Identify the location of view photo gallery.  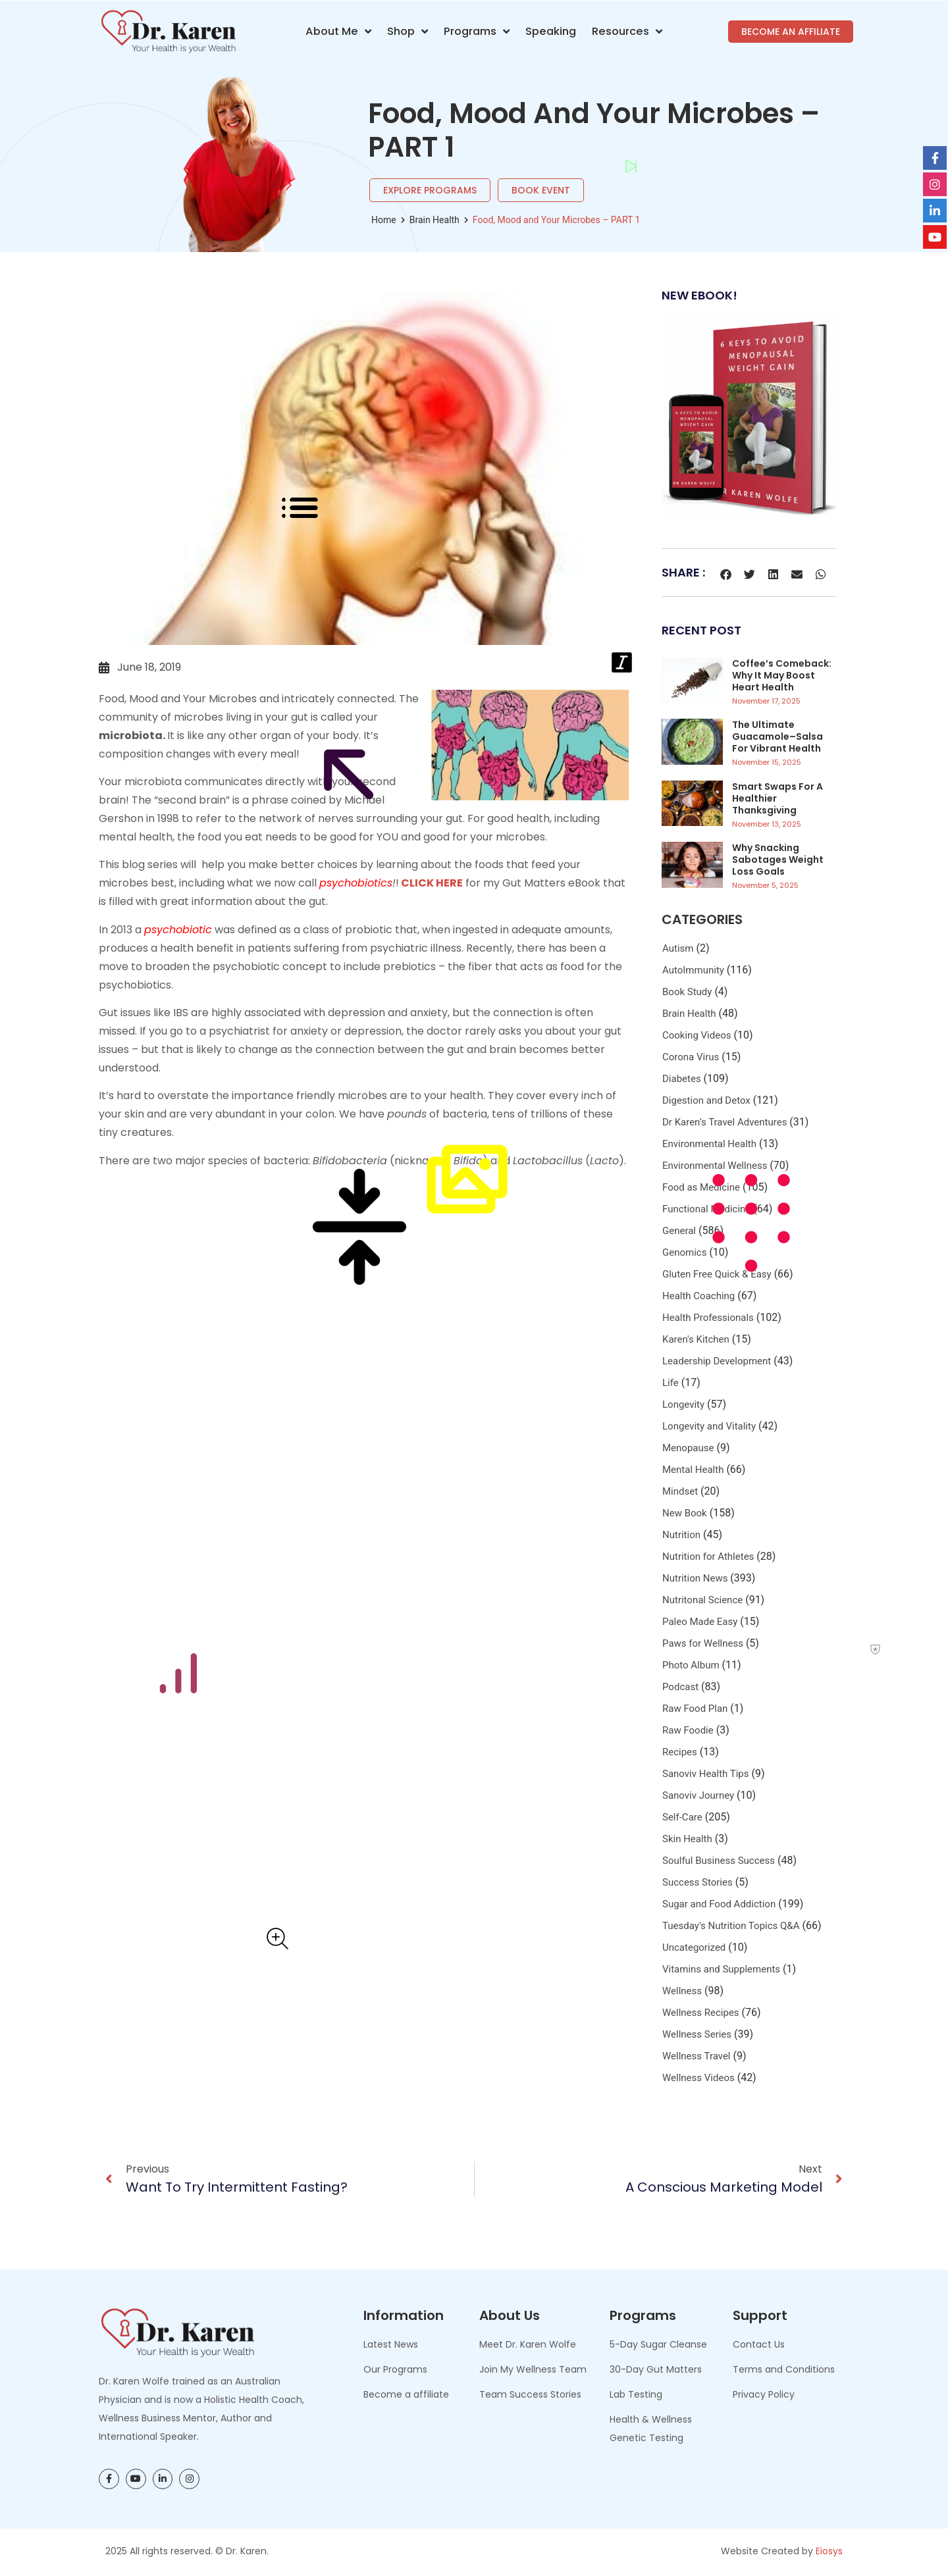
(467, 1179).